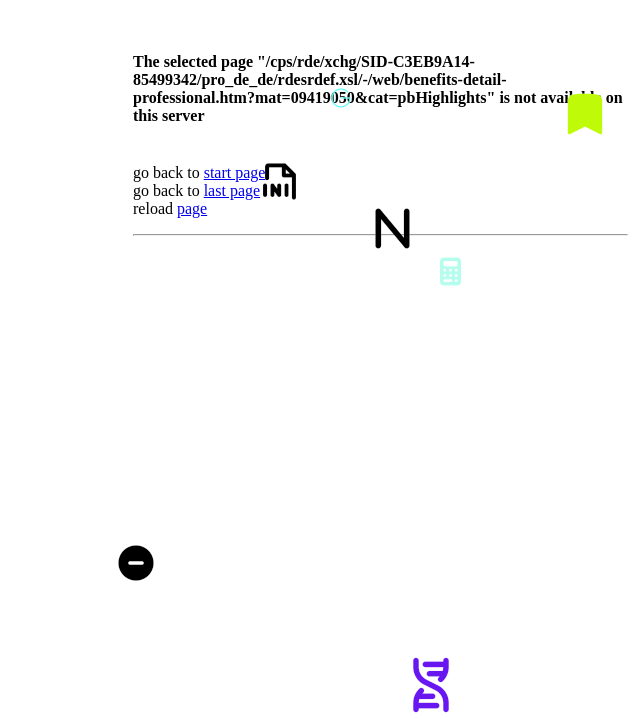  What do you see at coordinates (585, 114) in the screenshot?
I see `save this item to your bookmarks` at bounding box center [585, 114].